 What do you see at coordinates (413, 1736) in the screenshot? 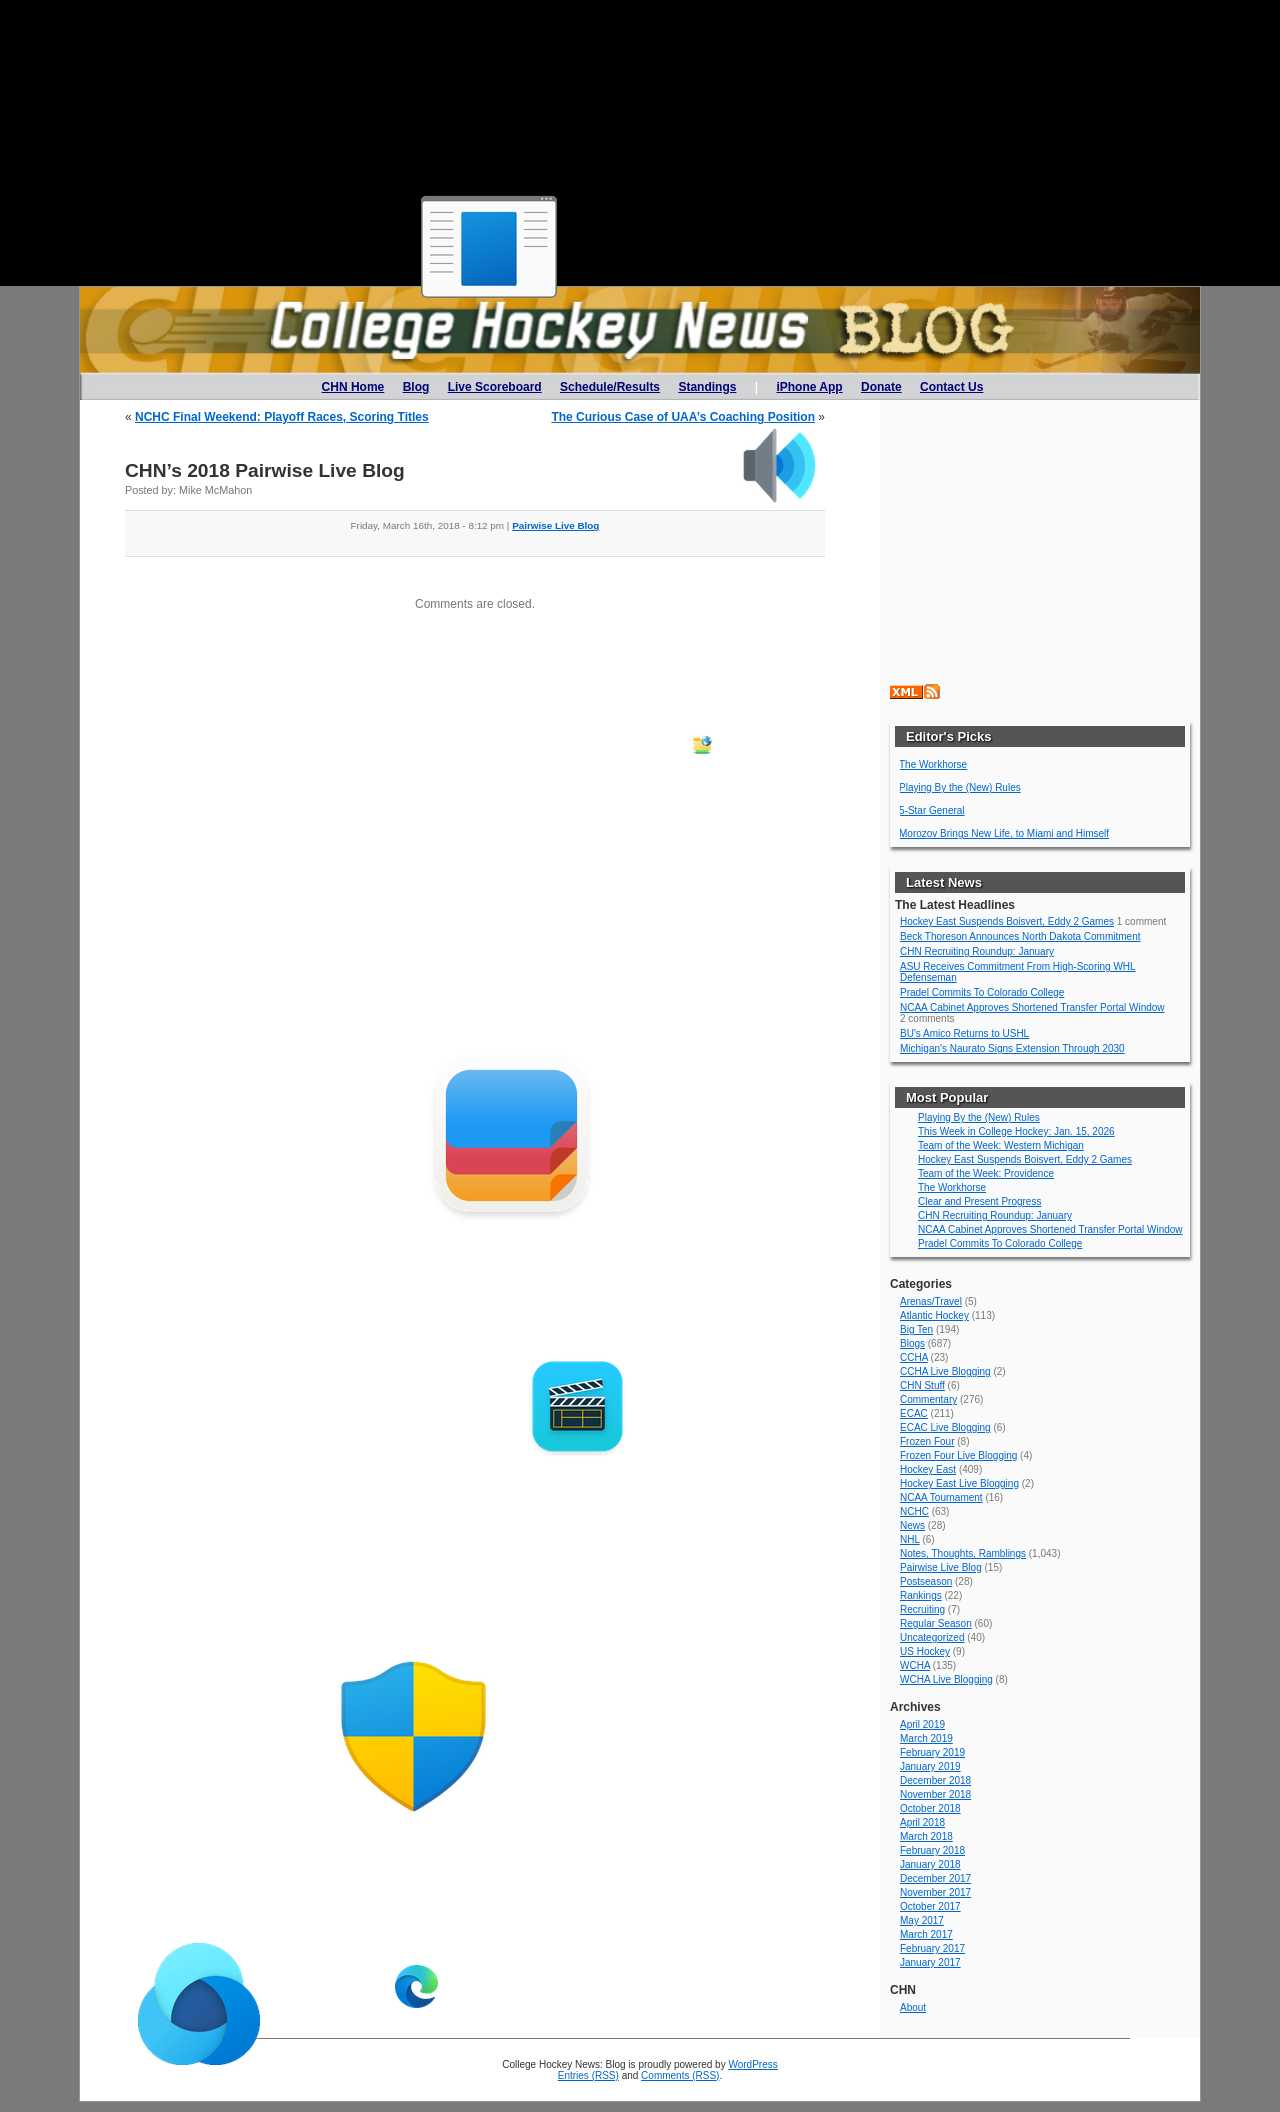
I see `indicates administrator privileges or protected system access` at bounding box center [413, 1736].